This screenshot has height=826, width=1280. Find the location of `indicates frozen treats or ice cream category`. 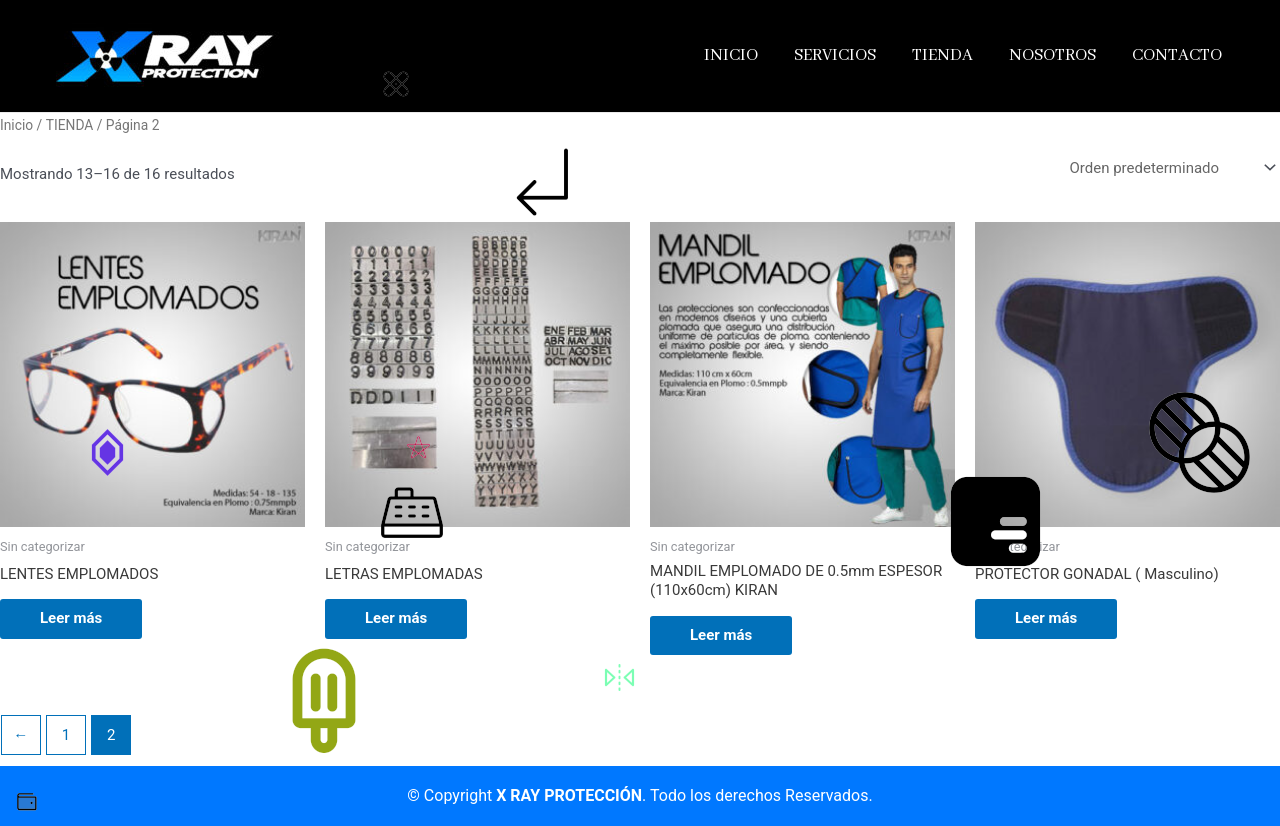

indicates frozen treats or ice cream category is located at coordinates (324, 700).